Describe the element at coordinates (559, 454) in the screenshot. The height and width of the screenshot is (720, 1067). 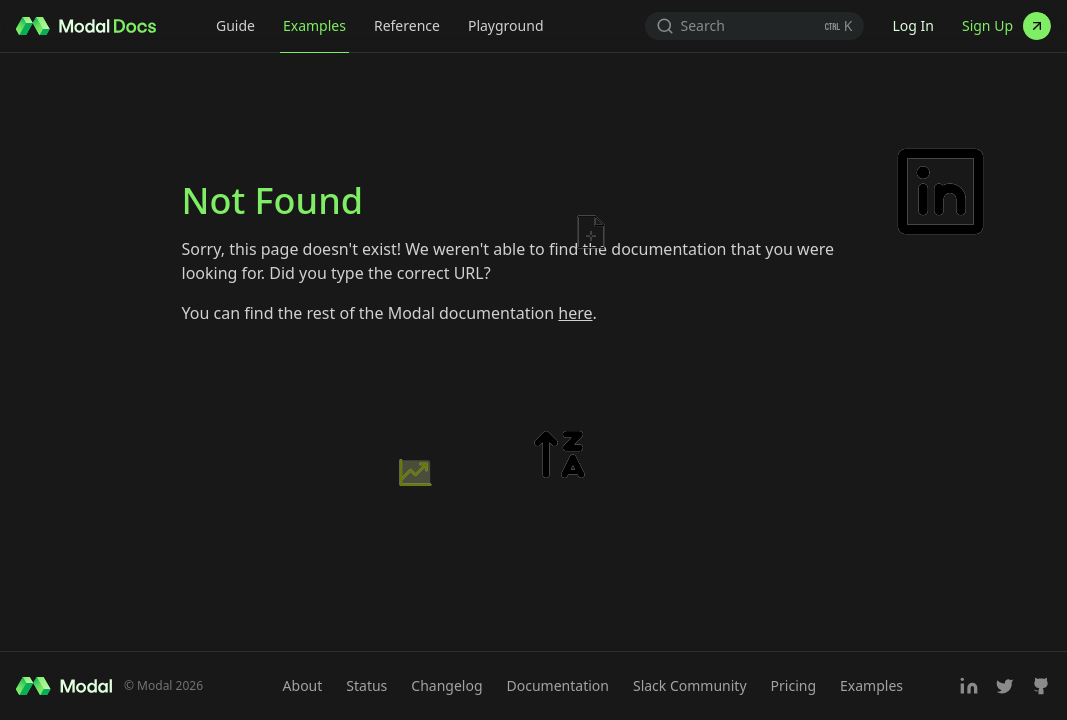
I see `sort items alphabetically from Z to A` at that location.